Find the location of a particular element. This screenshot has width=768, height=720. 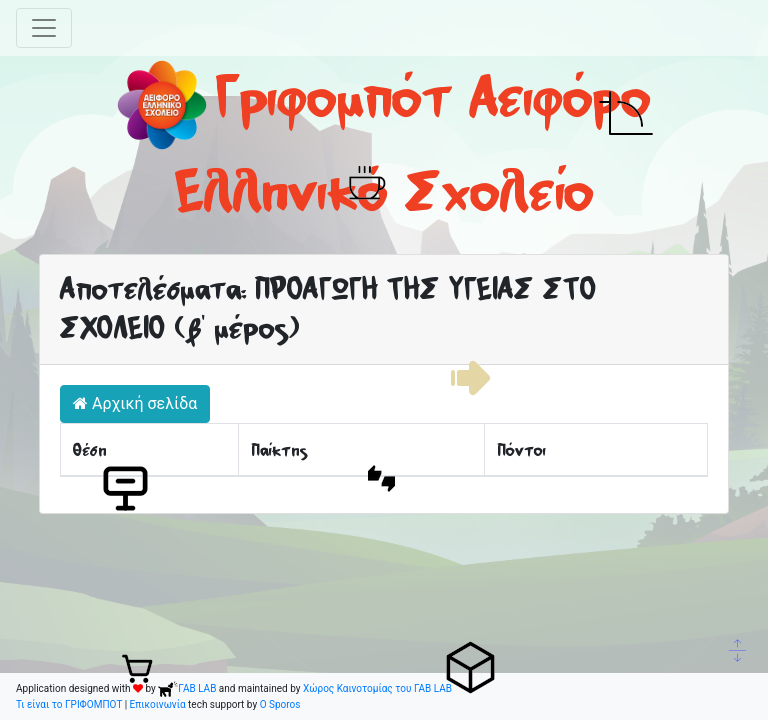

expand content vertically is located at coordinates (737, 650).